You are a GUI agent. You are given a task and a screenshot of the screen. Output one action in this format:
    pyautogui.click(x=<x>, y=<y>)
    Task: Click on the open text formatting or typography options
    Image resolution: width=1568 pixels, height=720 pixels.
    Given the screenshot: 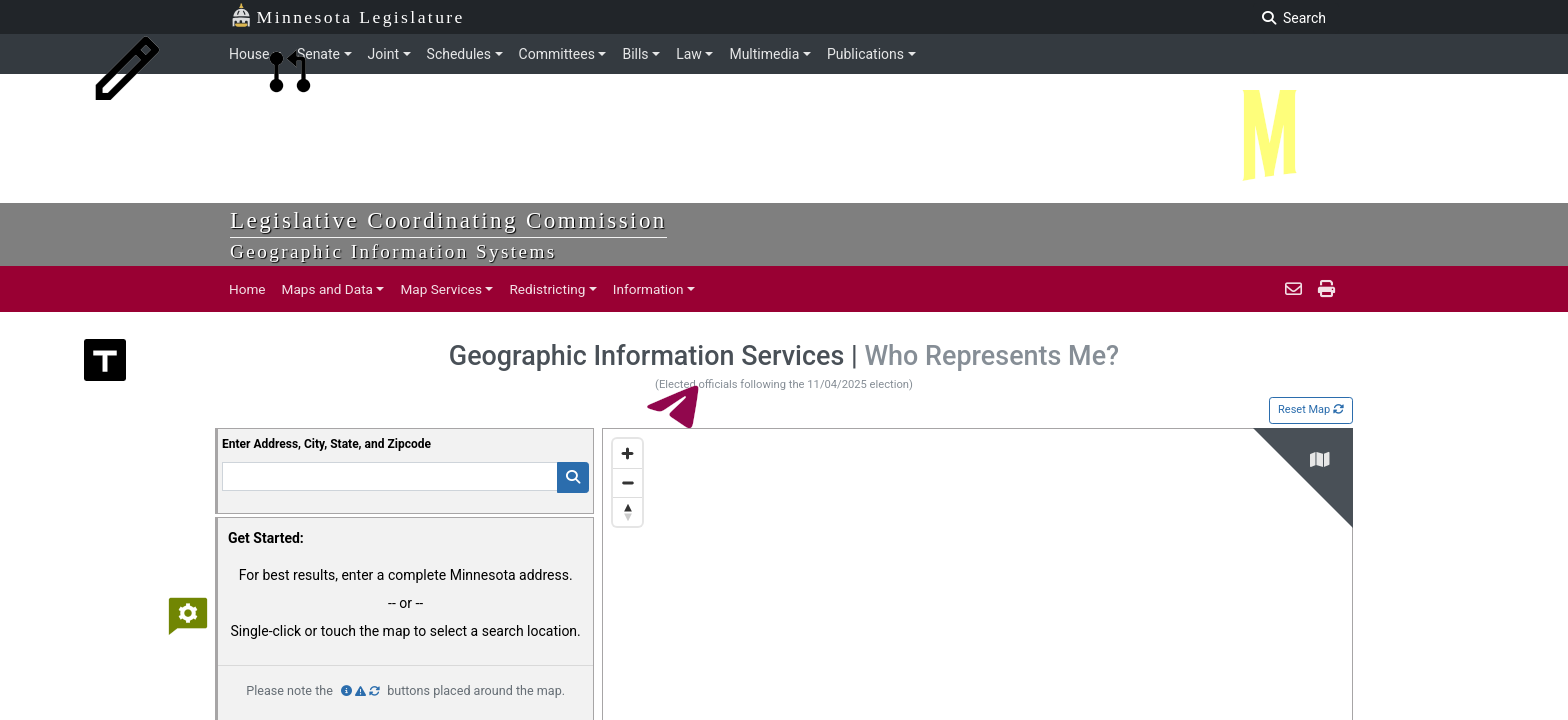 What is the action you would take?
    pyautogui.click(x=105, y=360)
    